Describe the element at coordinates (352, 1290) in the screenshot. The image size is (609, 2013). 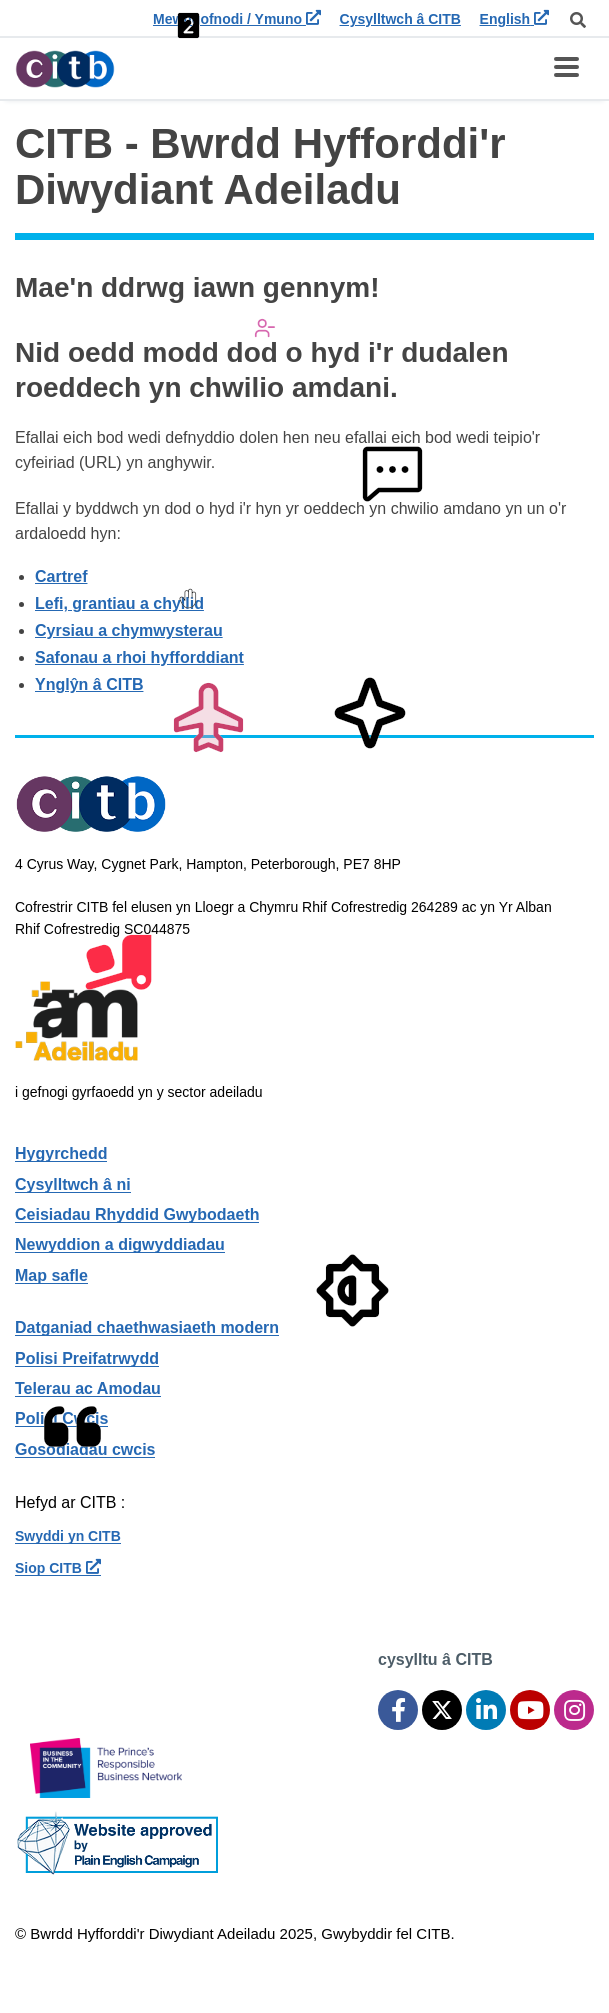
I see `adjust screen brightness` at that location.